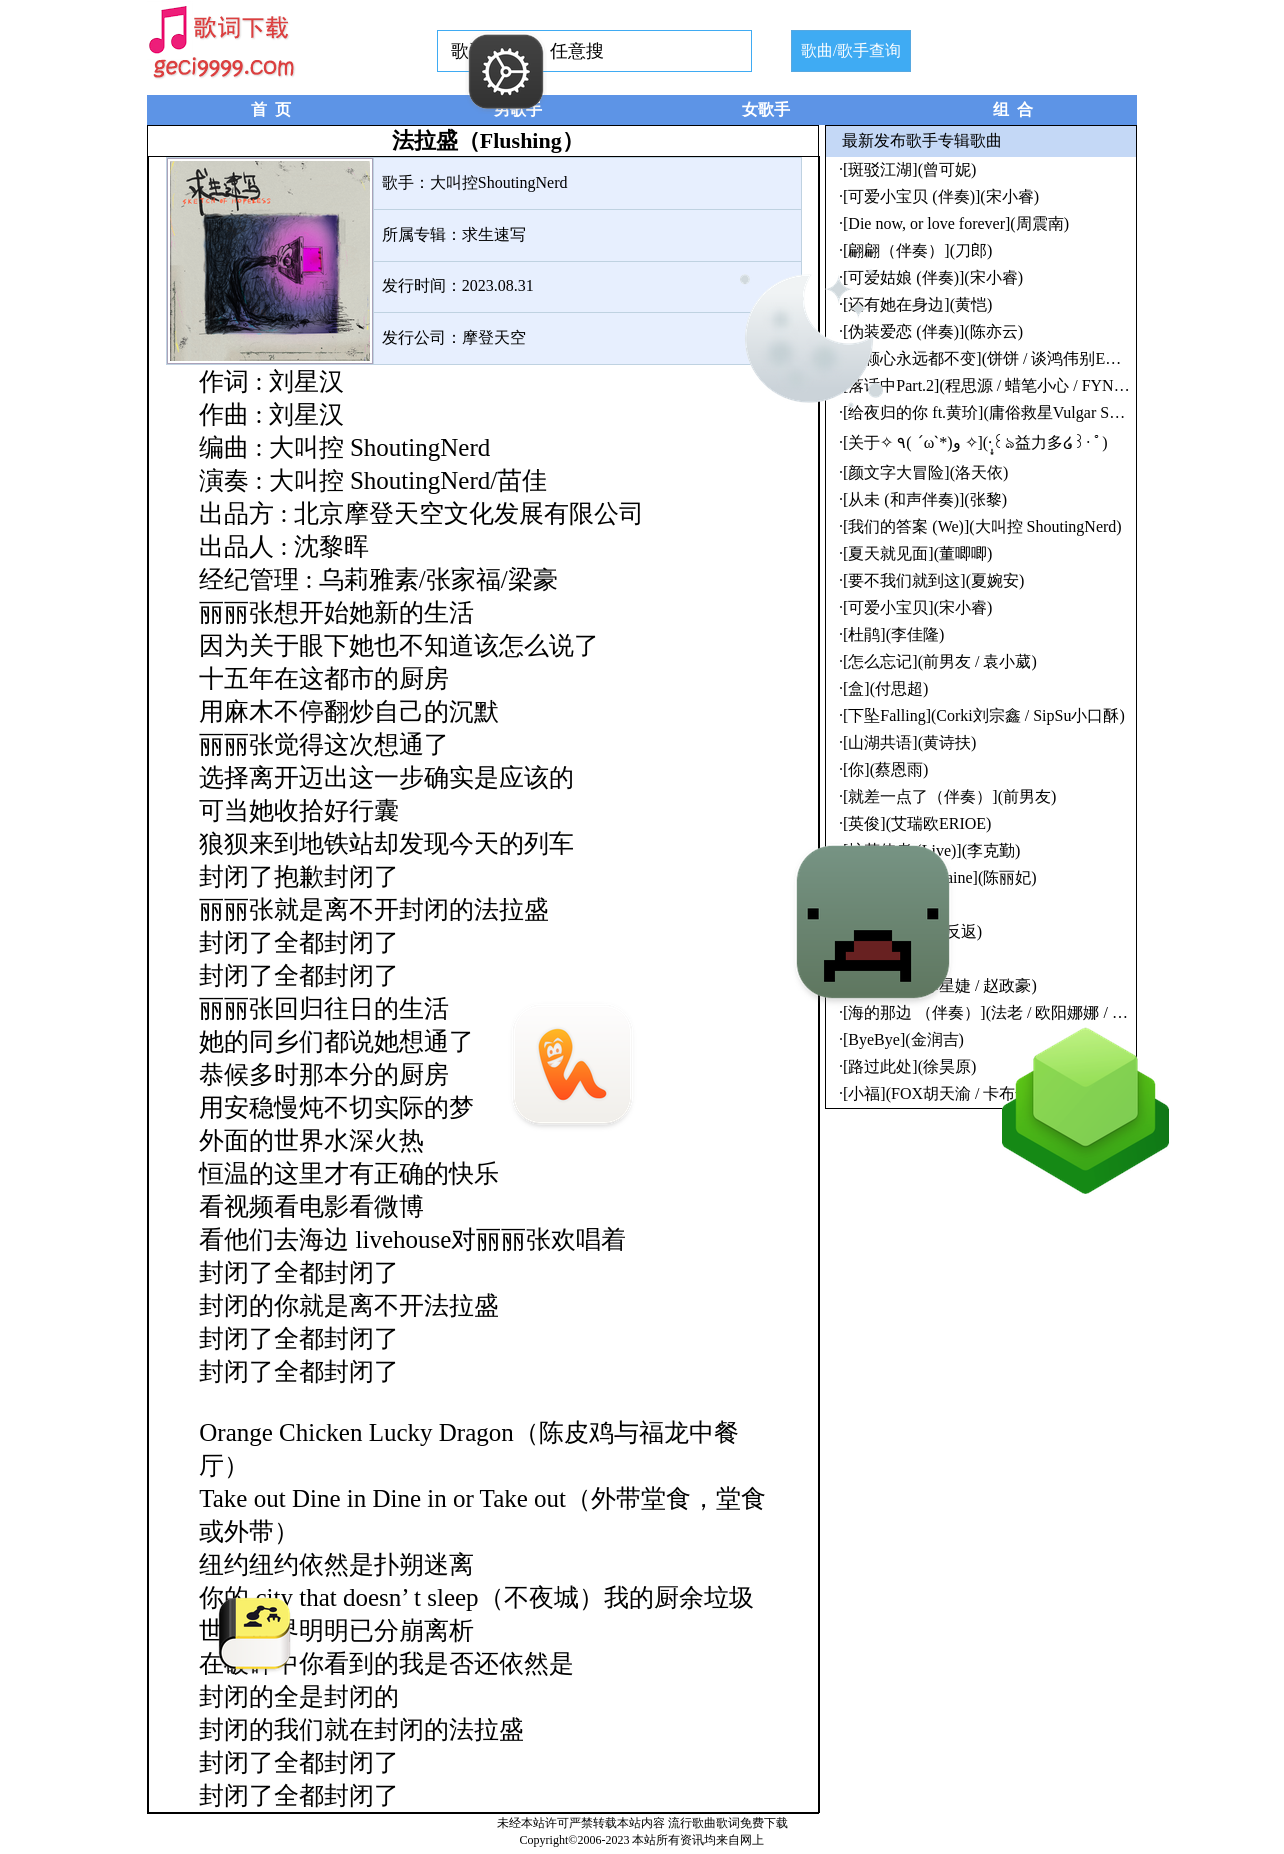 This screenshot has height=1854, width=1284. Describe the element at coordinates (506, 73) in the screenshot. I see `default placeholder icon for applications without a custom icon` at that location.